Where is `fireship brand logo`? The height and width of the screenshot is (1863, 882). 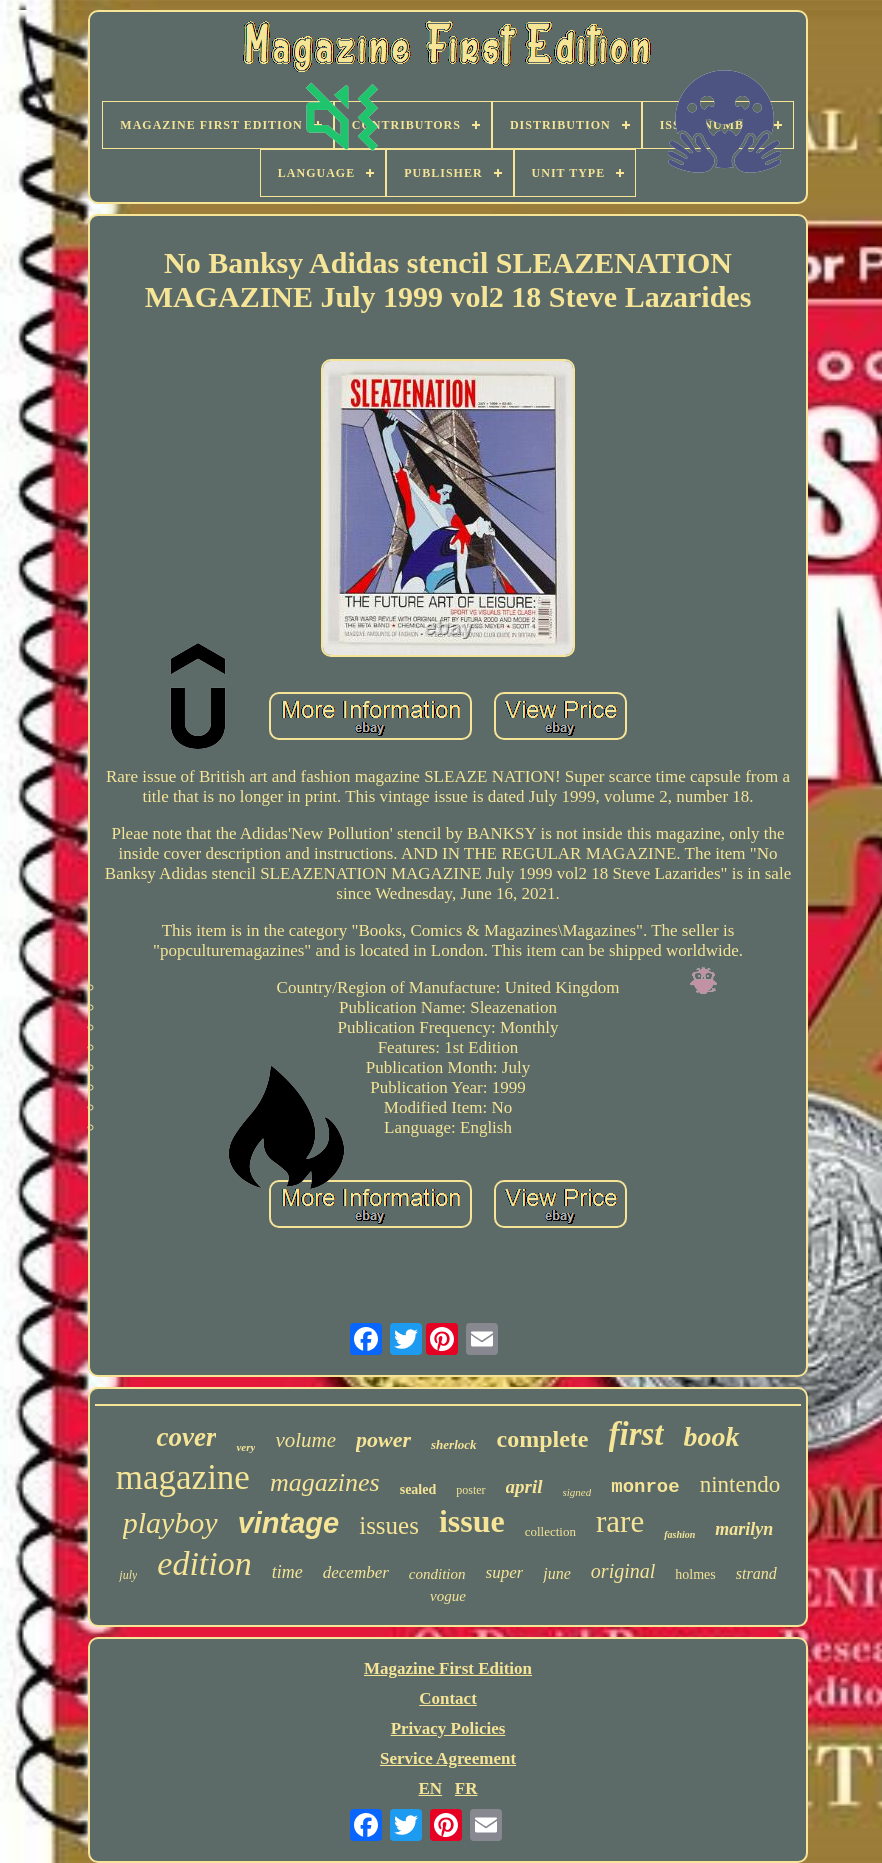 fireship brand logo is located at coordinates (286, 1127).